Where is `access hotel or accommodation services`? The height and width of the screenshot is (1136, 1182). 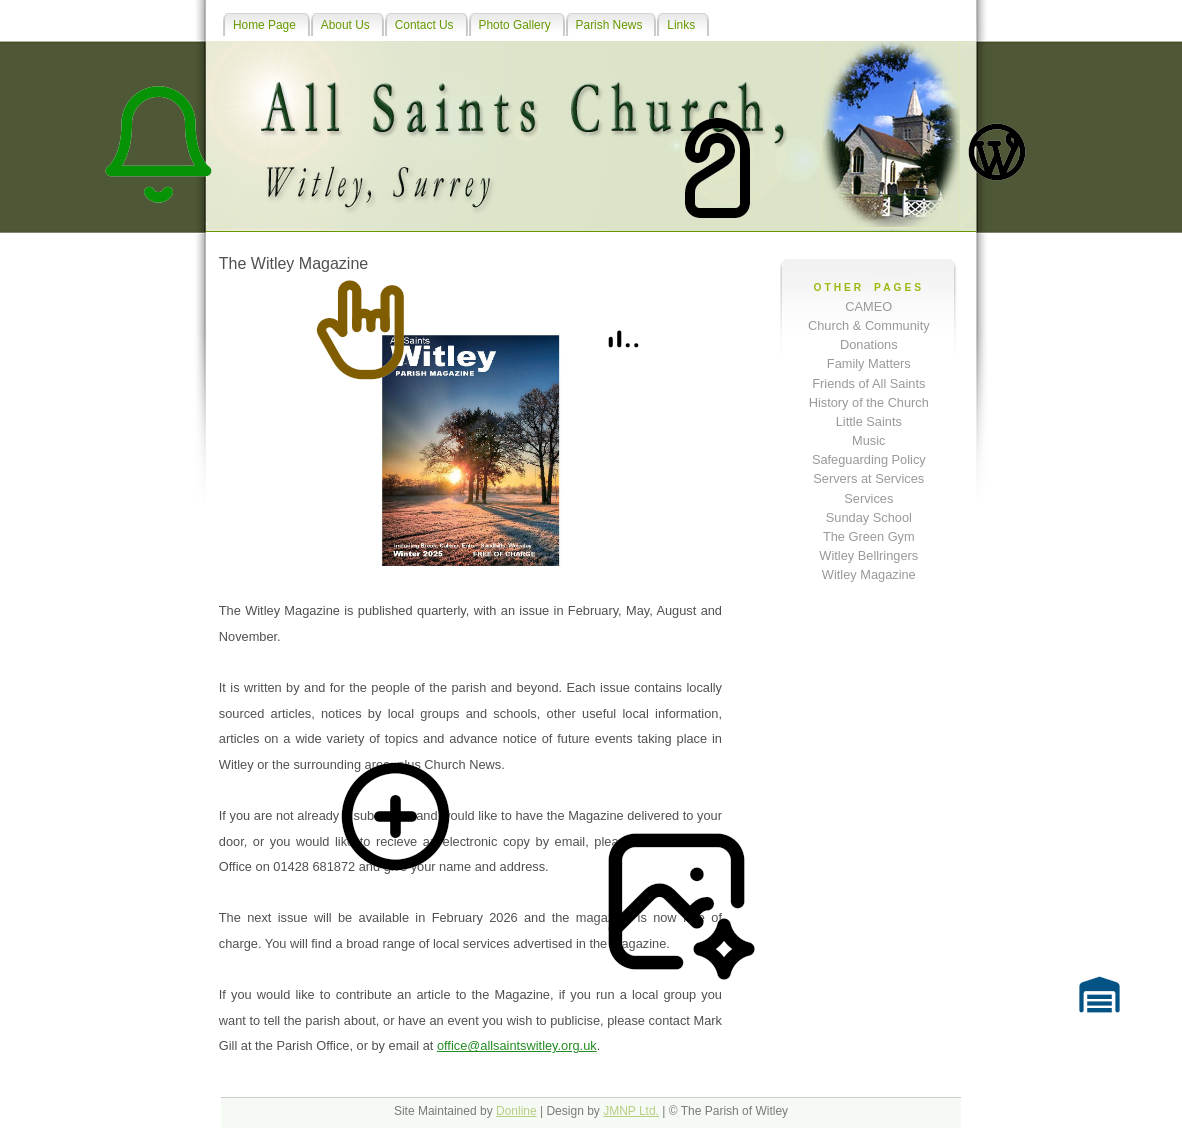
access hotel or accommodation services is located at coordinates (715, 168).